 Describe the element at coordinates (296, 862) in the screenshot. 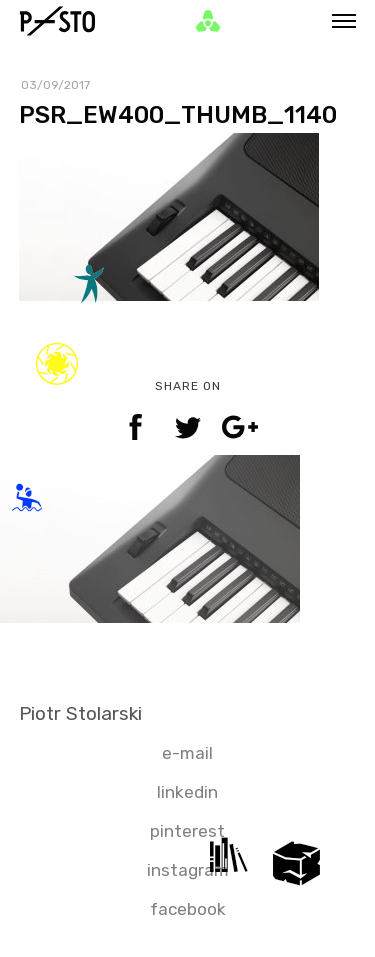

I see `select stone block material for building` at that location.